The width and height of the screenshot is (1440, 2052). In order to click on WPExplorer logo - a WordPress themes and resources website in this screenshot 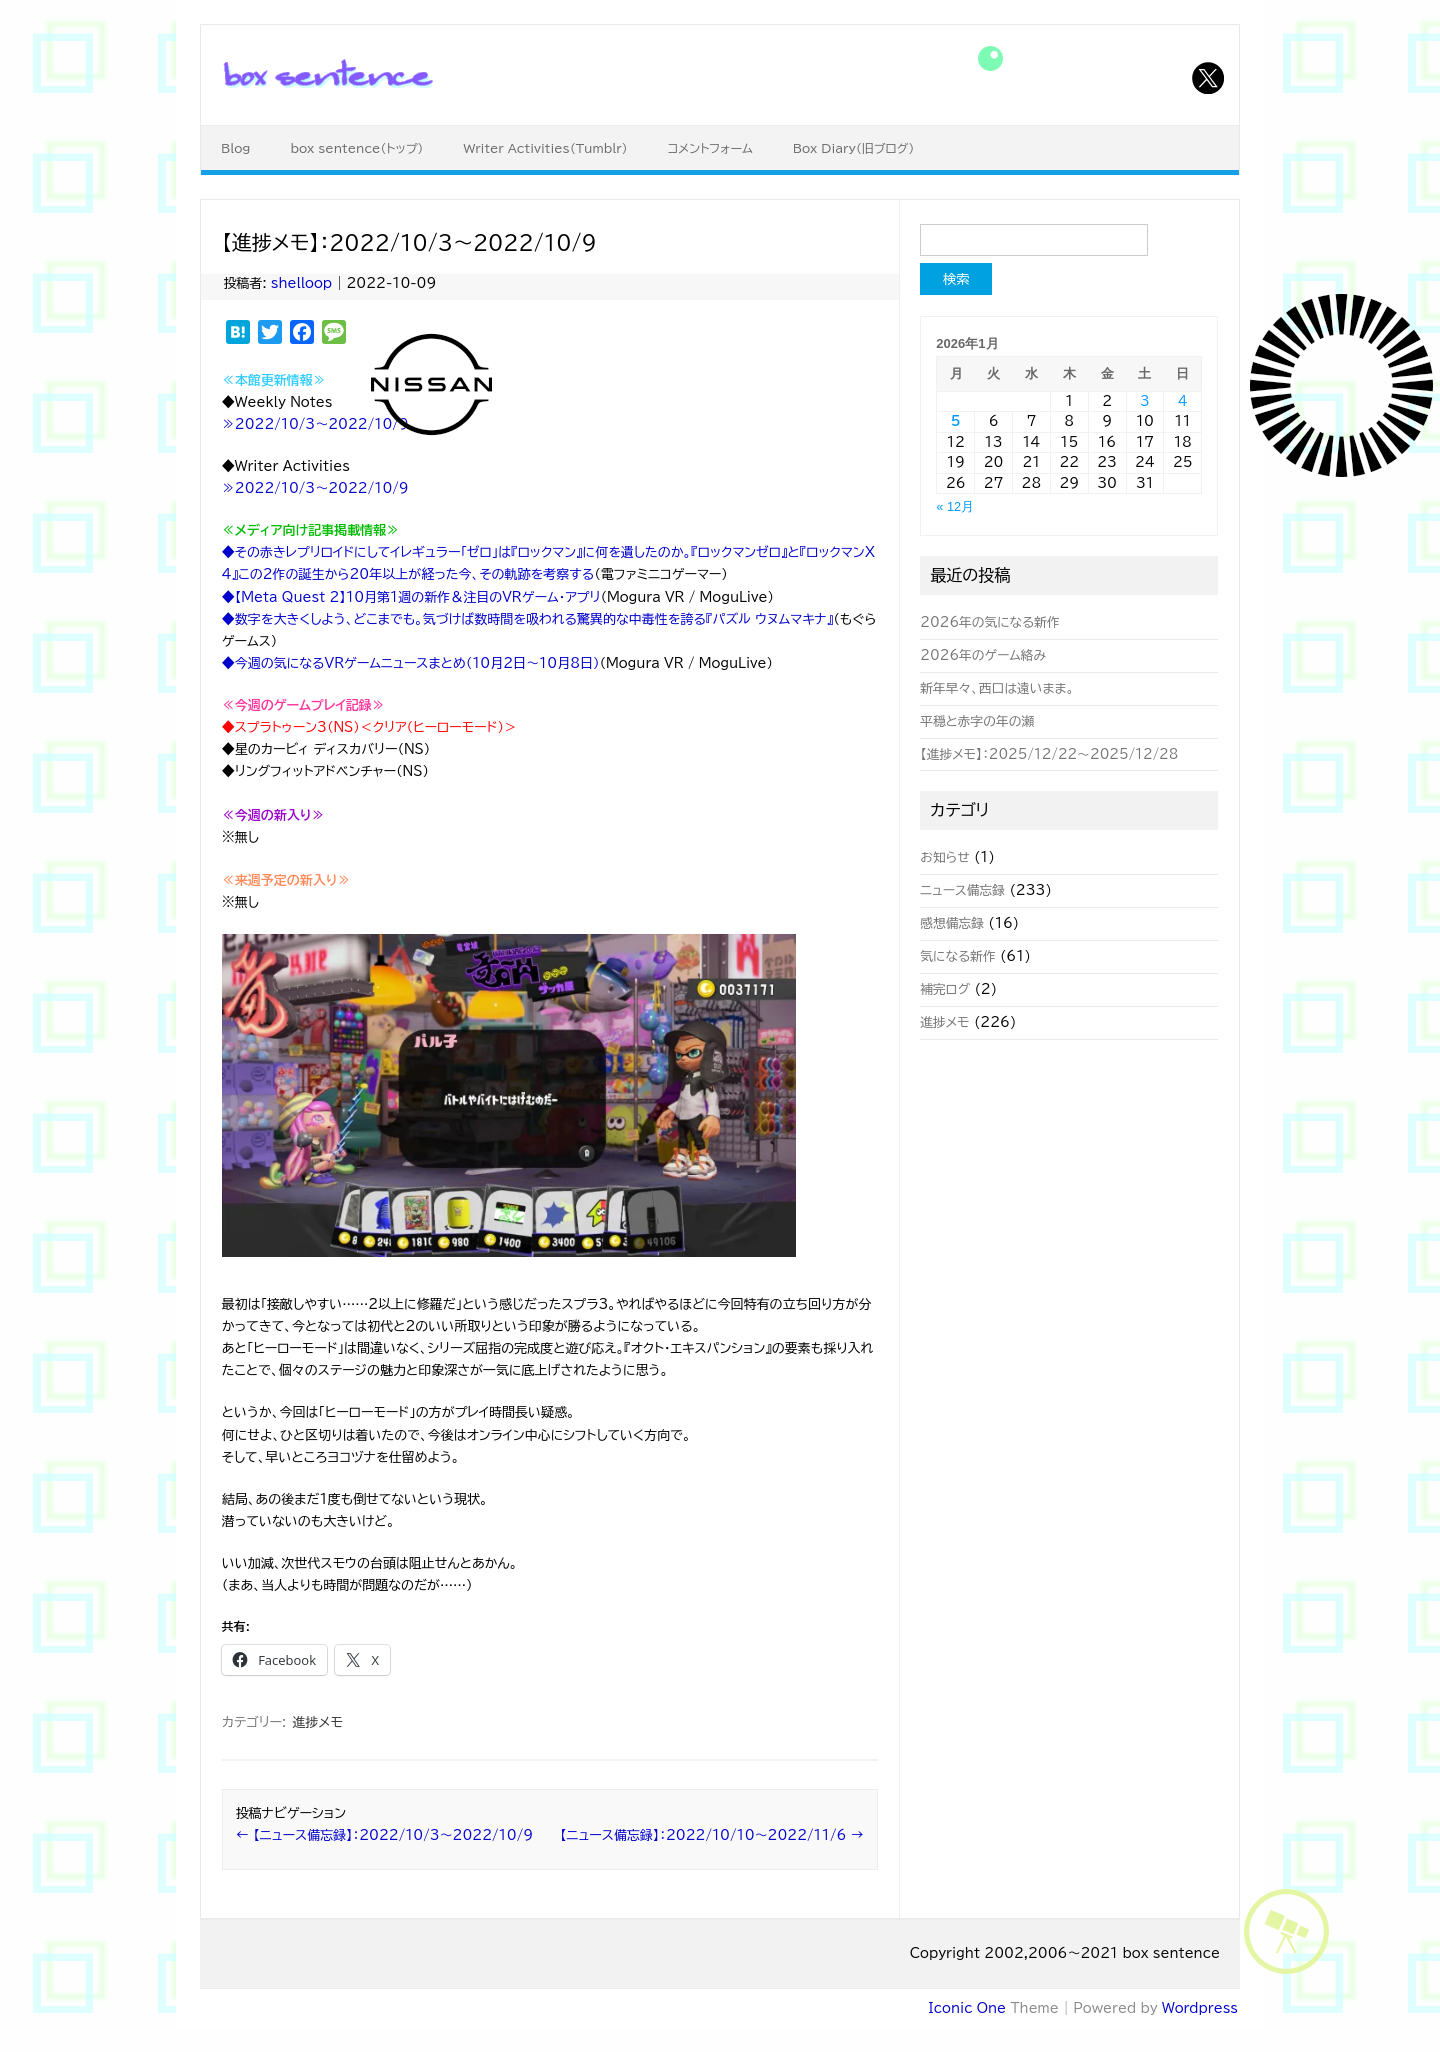, I will do `click(1286, 1931)`.